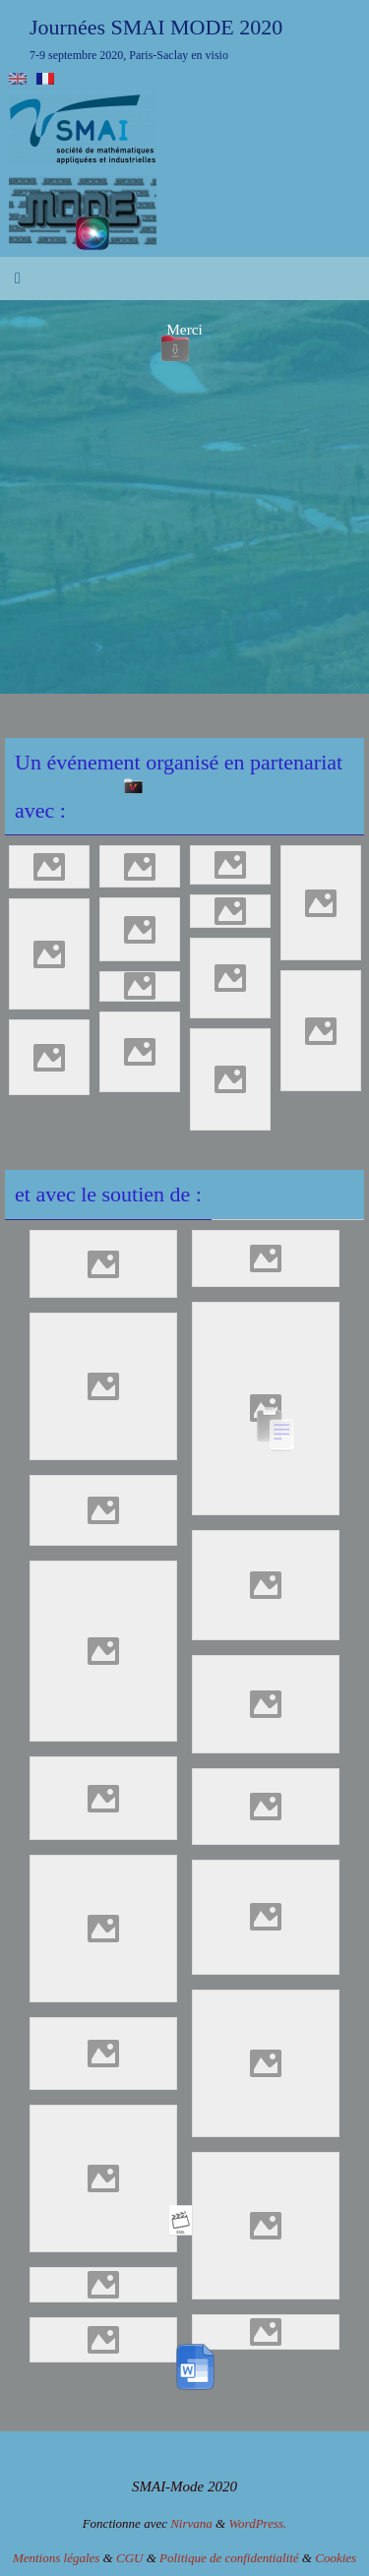 The image size is (369, 2576). What do you see at coordinates (195, 2366) in the screenshot?
I see `a microsoft word document file` at bounding box center [195, 2366].